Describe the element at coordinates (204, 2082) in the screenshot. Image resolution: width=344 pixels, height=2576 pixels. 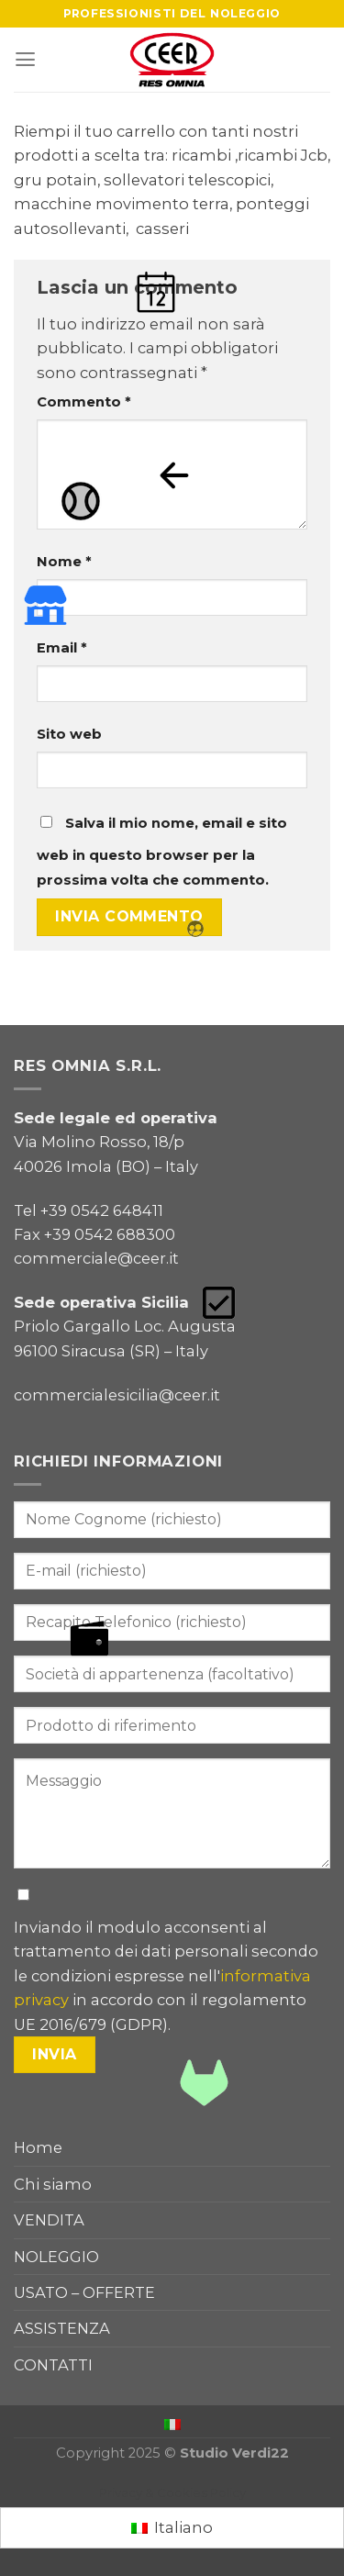
I see `open GitLab repository` at that location.